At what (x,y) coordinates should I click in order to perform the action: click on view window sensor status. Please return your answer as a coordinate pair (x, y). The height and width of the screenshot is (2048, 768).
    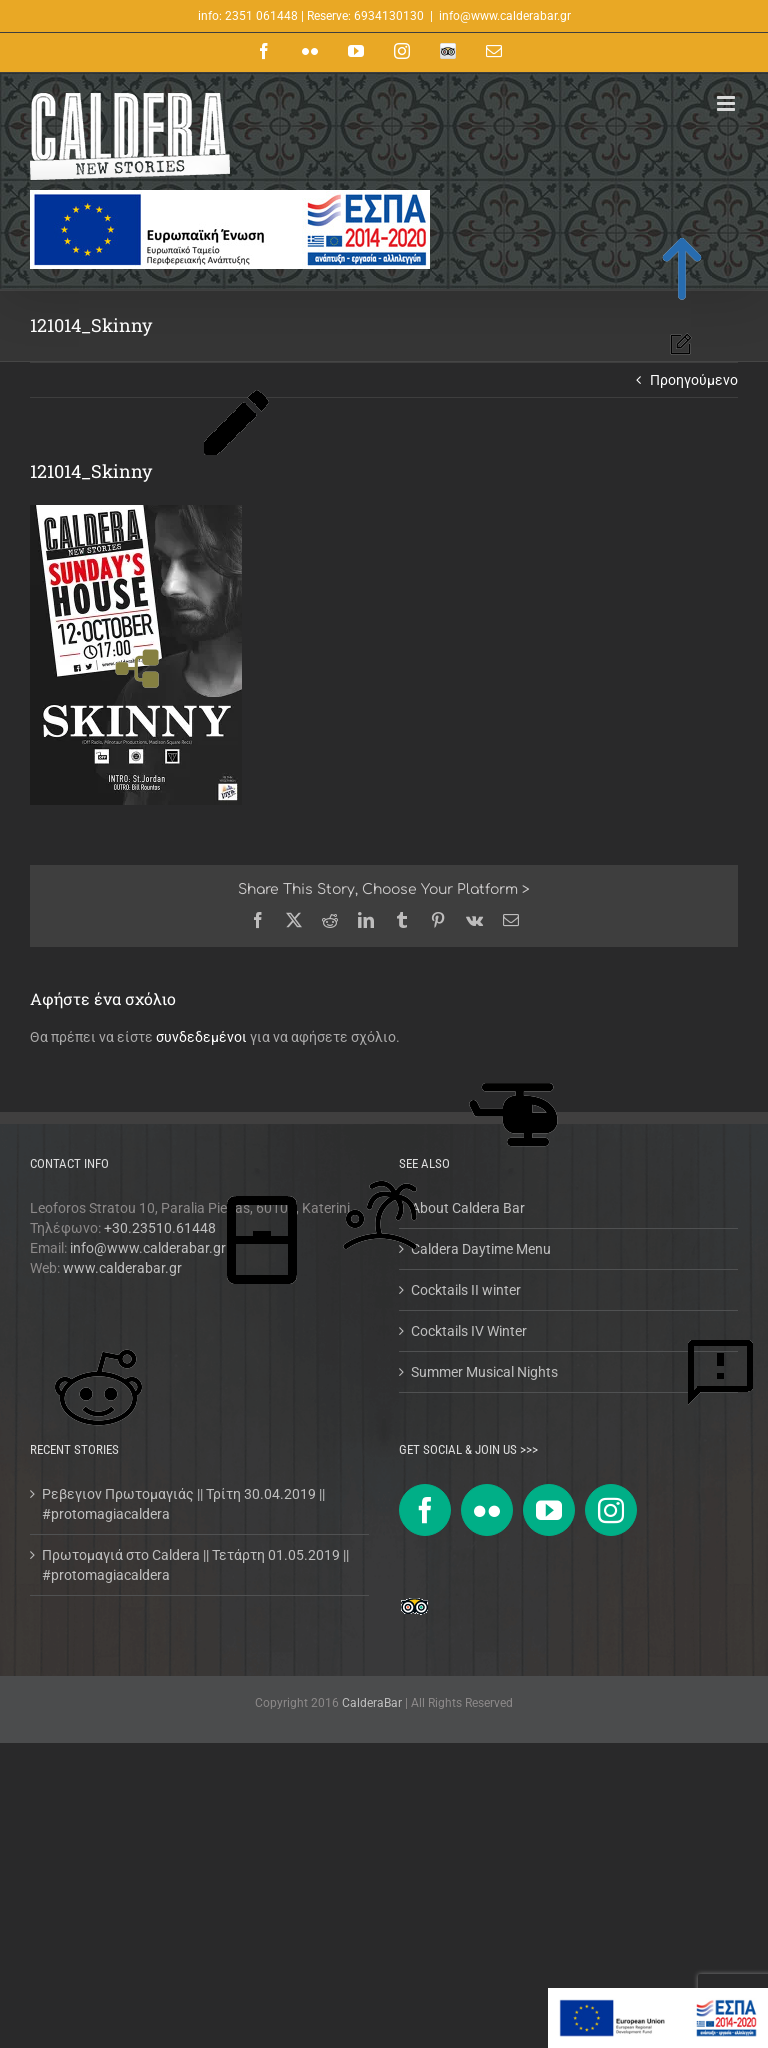
    Looking at the image, I should click on (262, 1240).